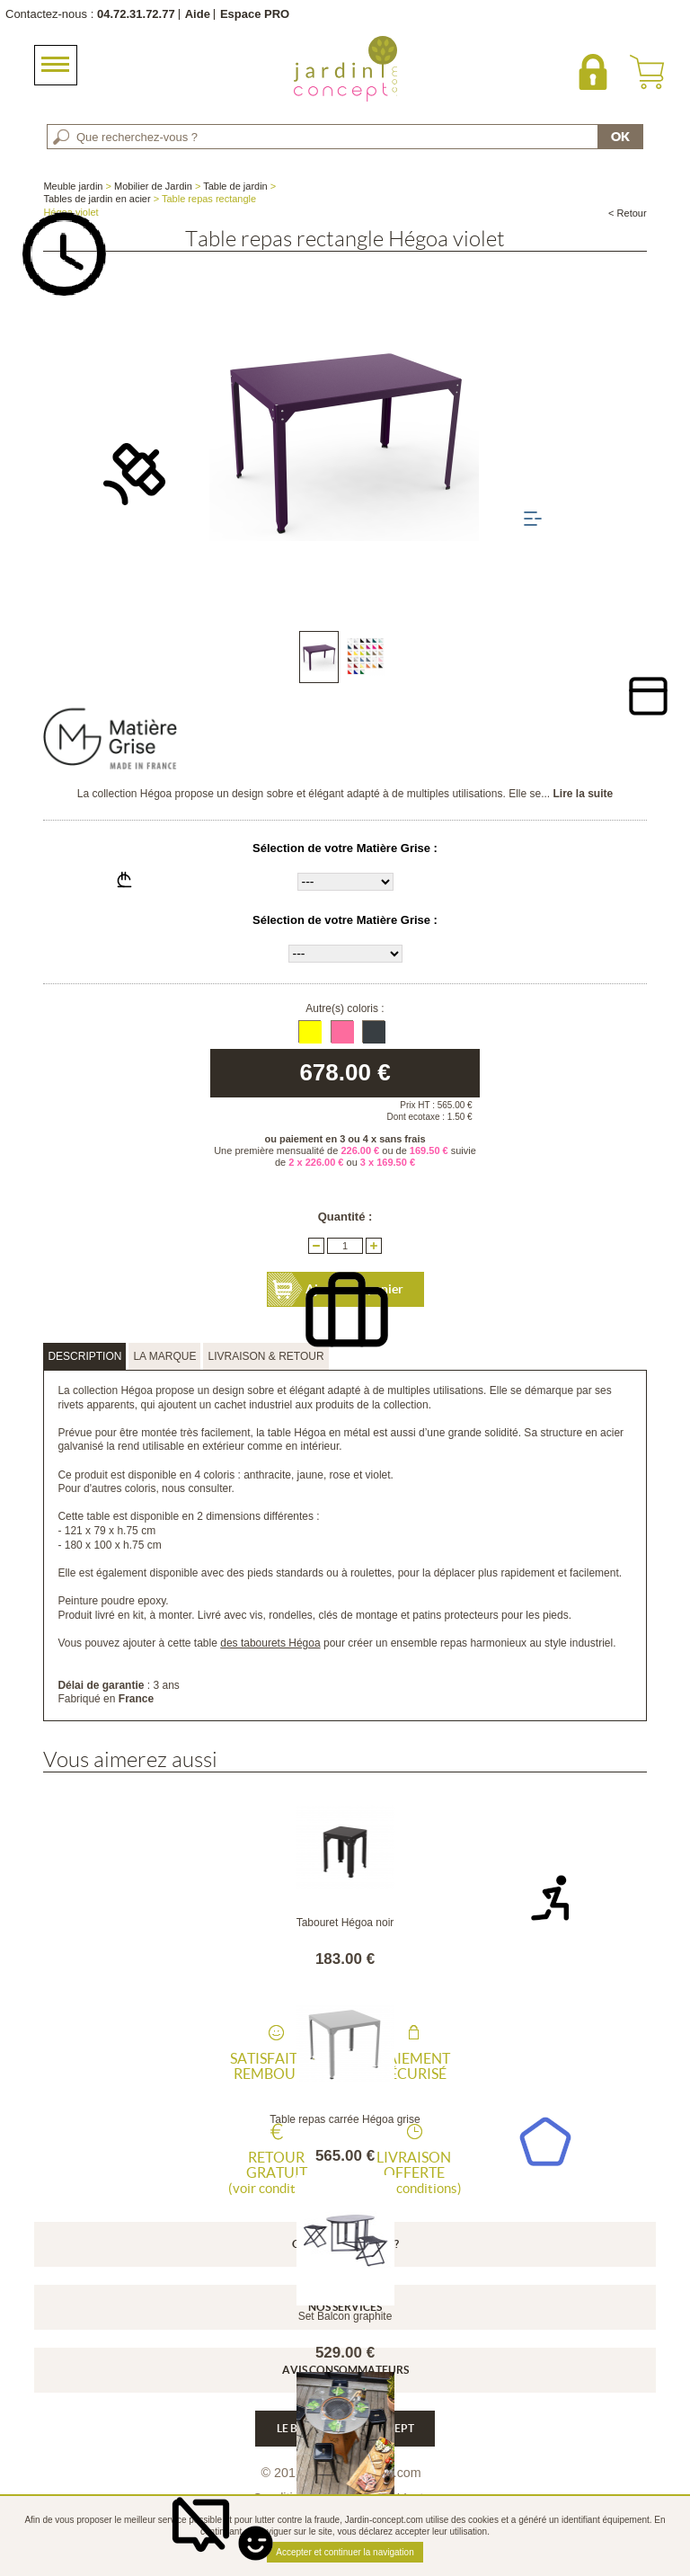 The width and height of the screenshot is (690, 2576). Describe the element at coordinates (545, 2143) in the screenshot. I see `select pentagon shape tool` at that location.